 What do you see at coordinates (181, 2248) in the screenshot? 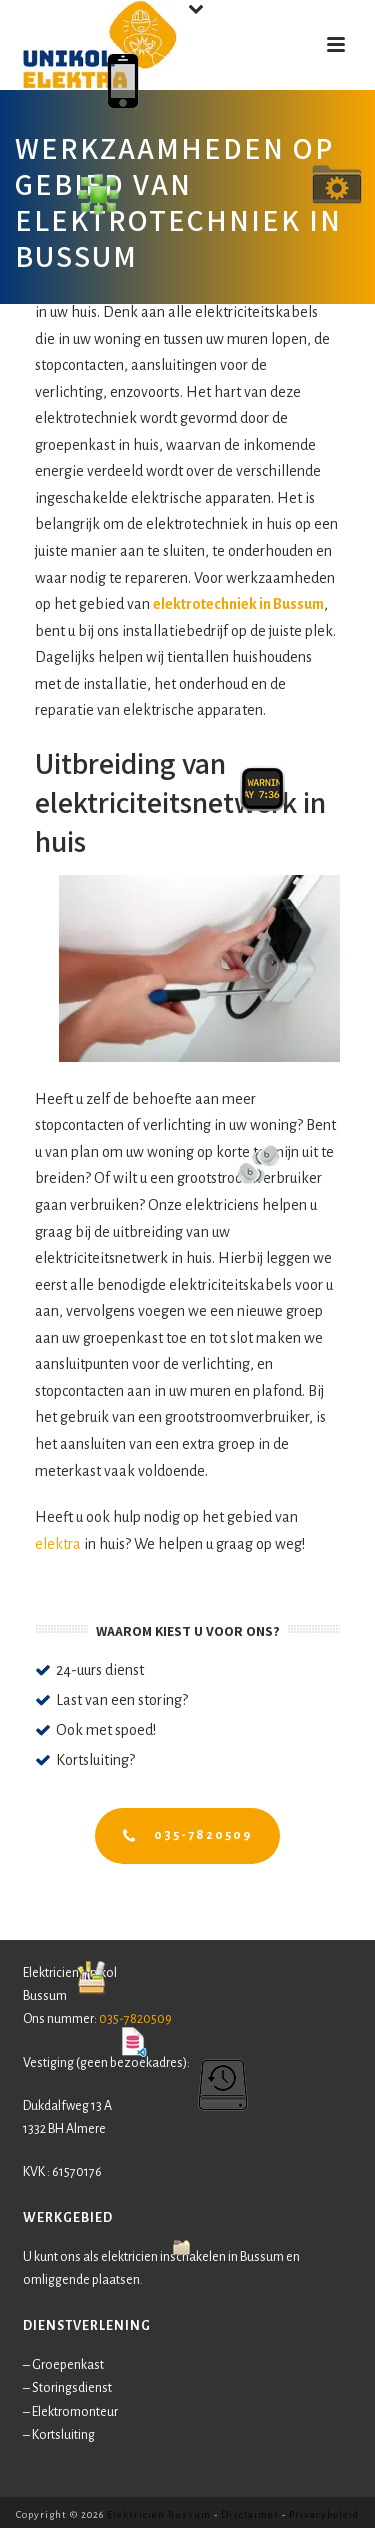
I see `create a new folder` at bounding box center [181, 2248].